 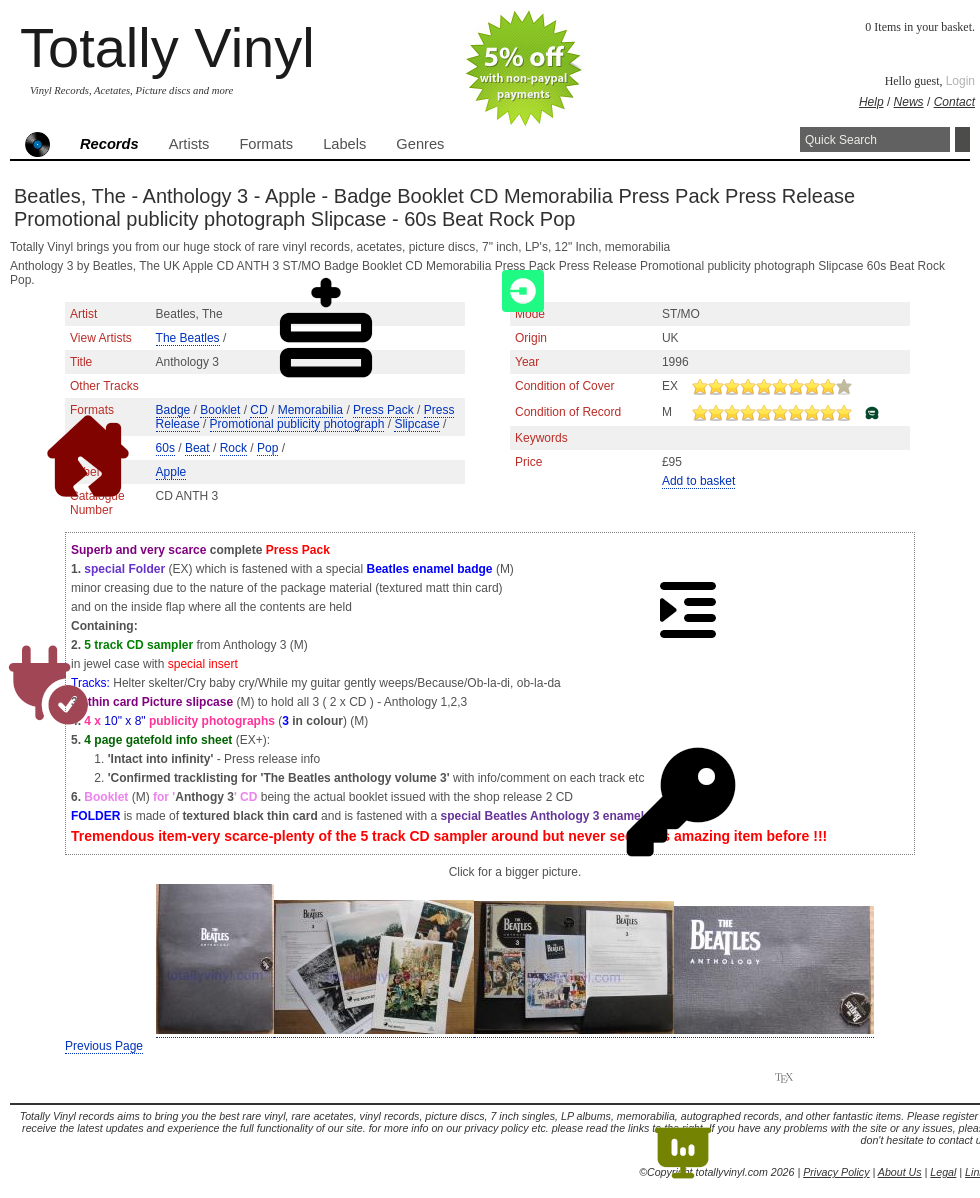 I want to click on open the Uber app, so click(x=523, y=291).